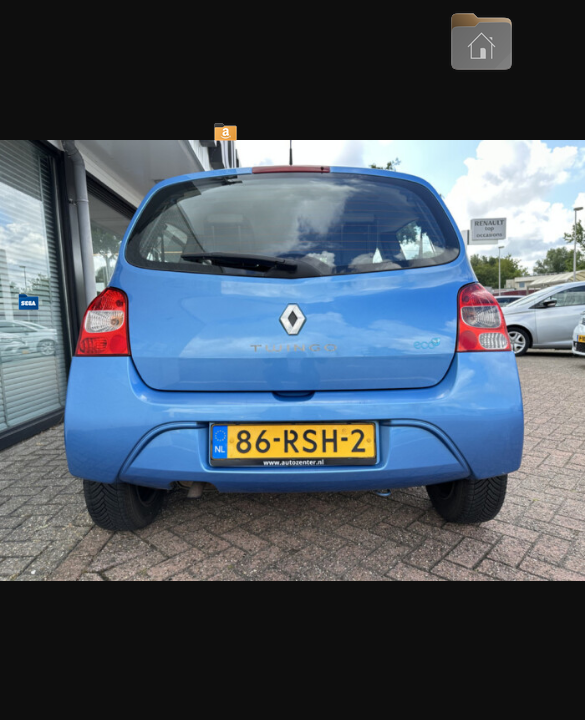  Describe the element at coordinates (28, 302) in the screenshot. I see `open folder containing sega games or files` at that location.